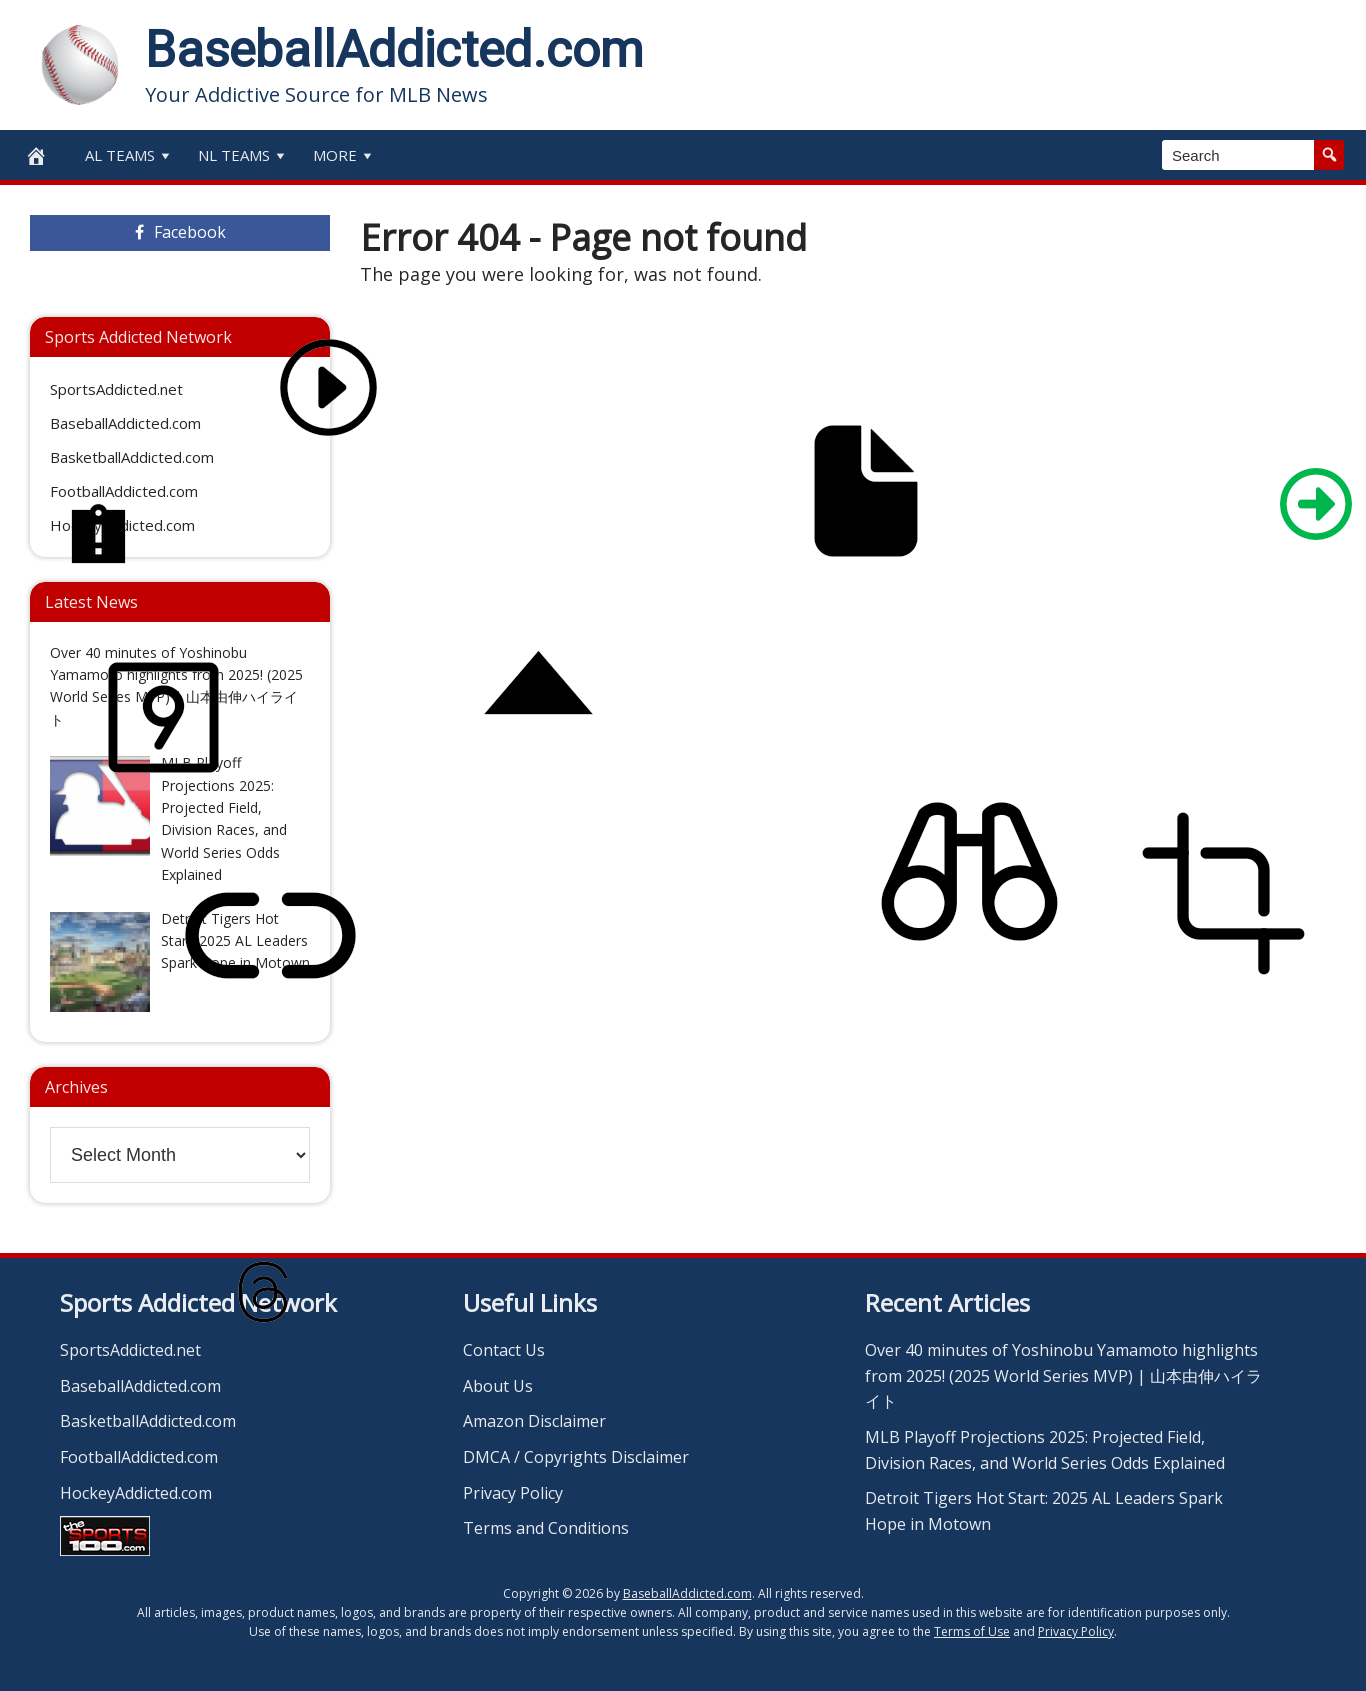  I want to click on select number nine, so click(163, 717).